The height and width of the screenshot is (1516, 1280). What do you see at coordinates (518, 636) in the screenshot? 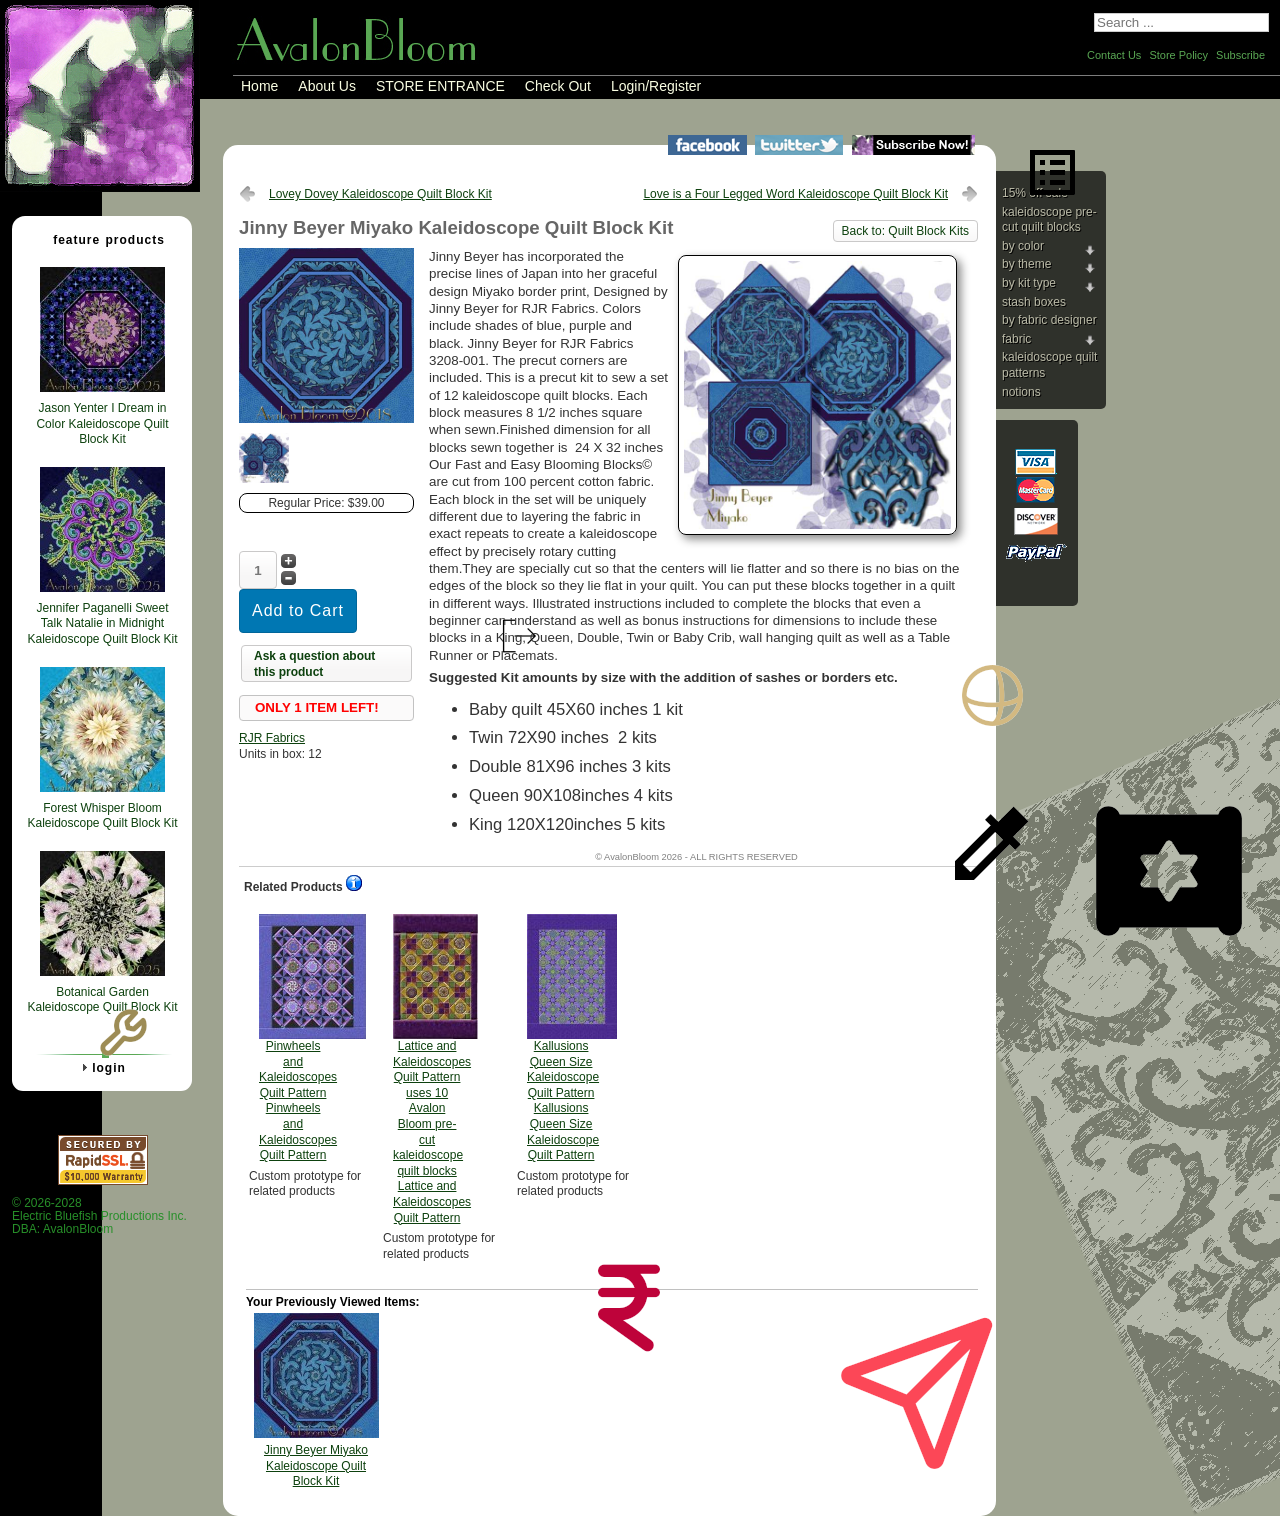
I see `sign out of your account` at bounding box center [518, 636].